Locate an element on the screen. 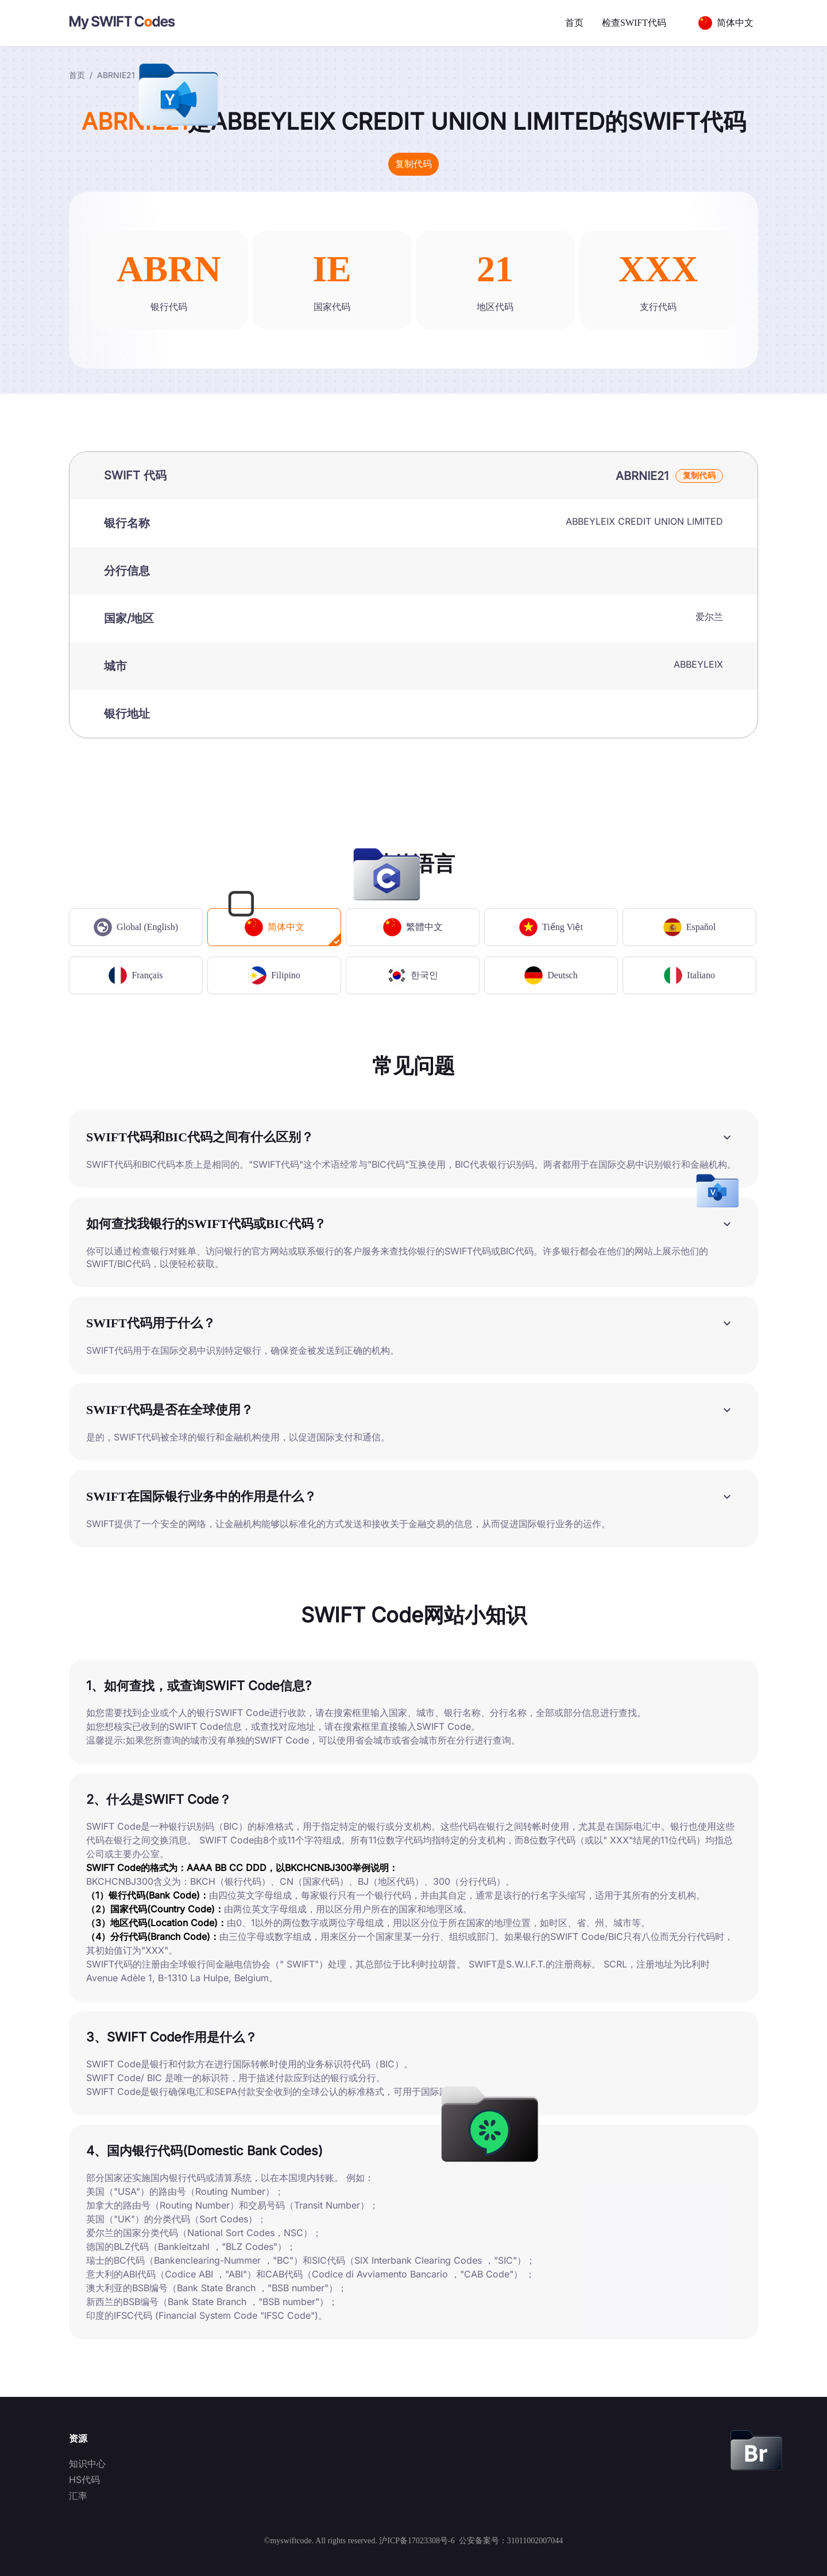 The height and width of the screenshot is (2576, 827). folder containing cucumber/gherkin test files is located at coordinates (489, 2126).